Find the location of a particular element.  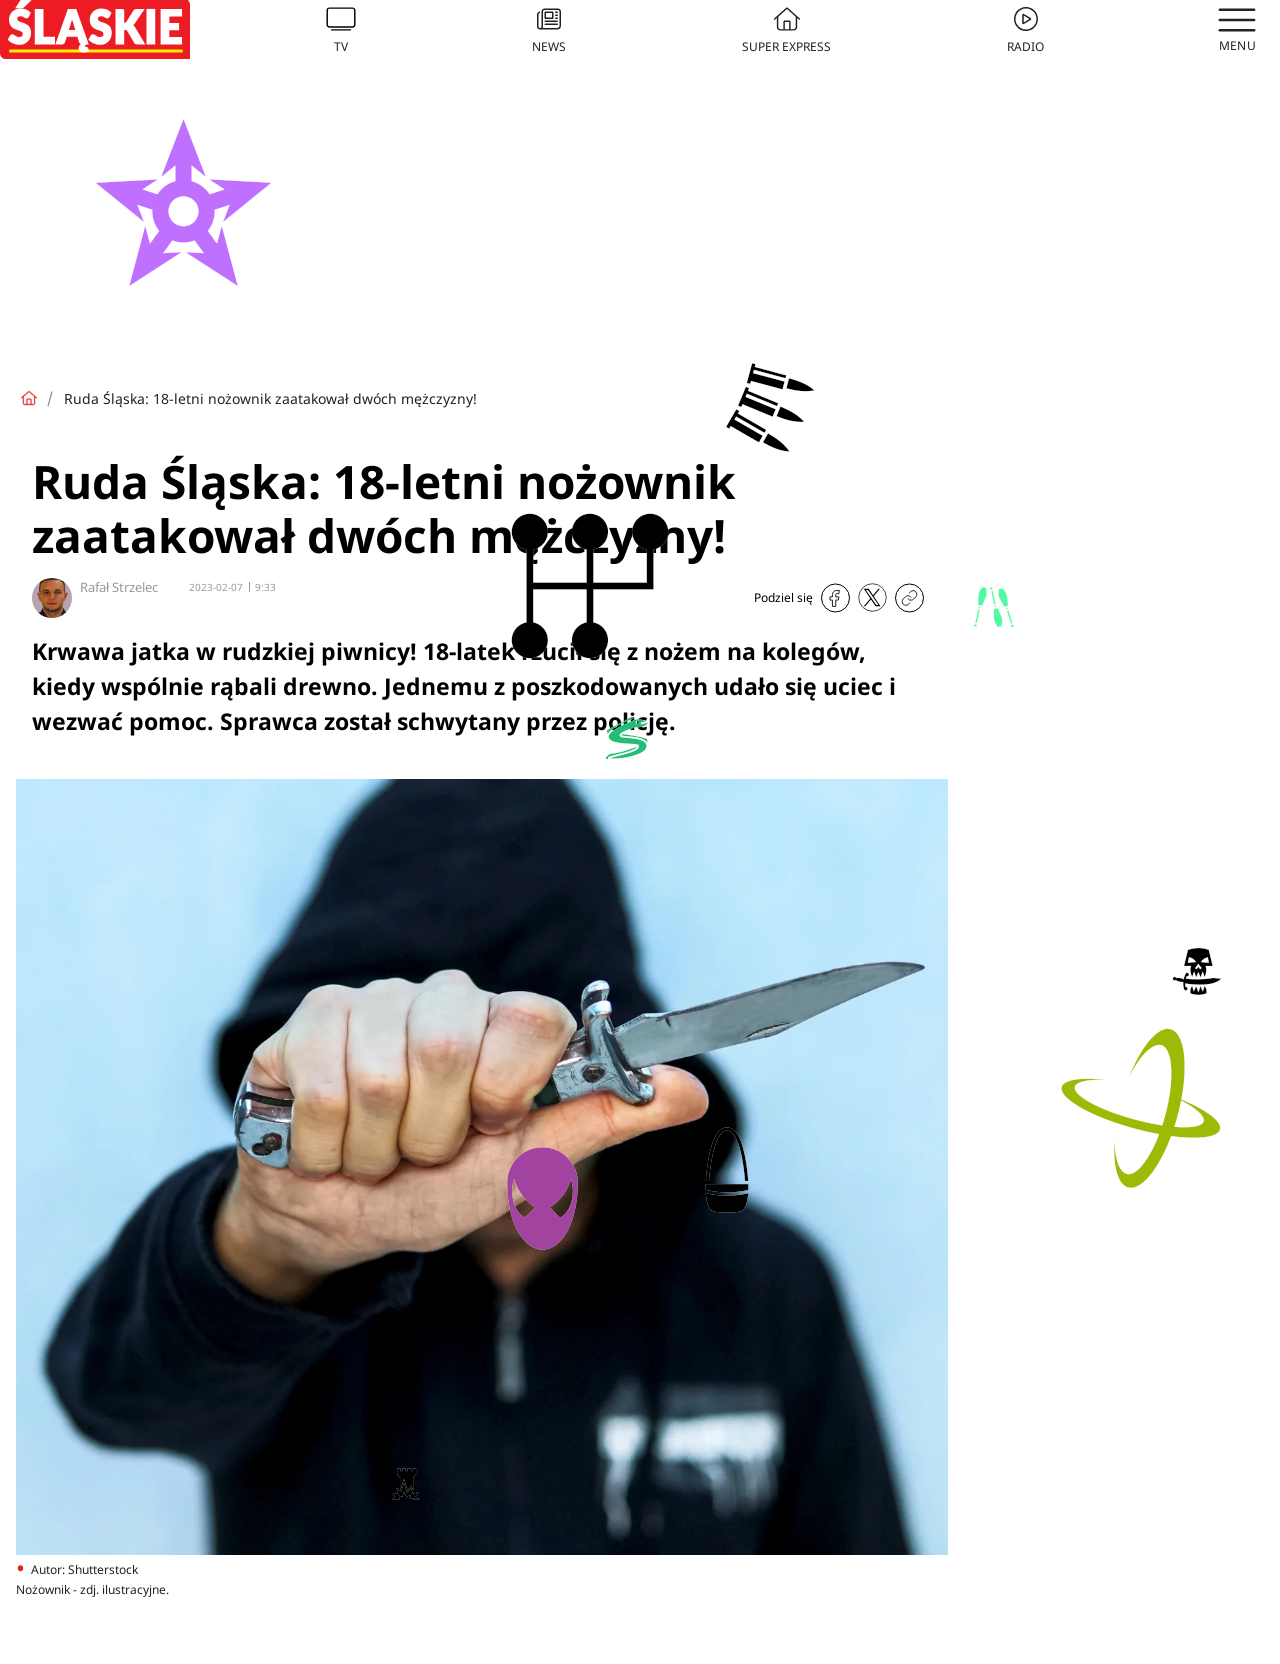

ammunition or bullet inventory indicator is located at coordinates (769, 407).